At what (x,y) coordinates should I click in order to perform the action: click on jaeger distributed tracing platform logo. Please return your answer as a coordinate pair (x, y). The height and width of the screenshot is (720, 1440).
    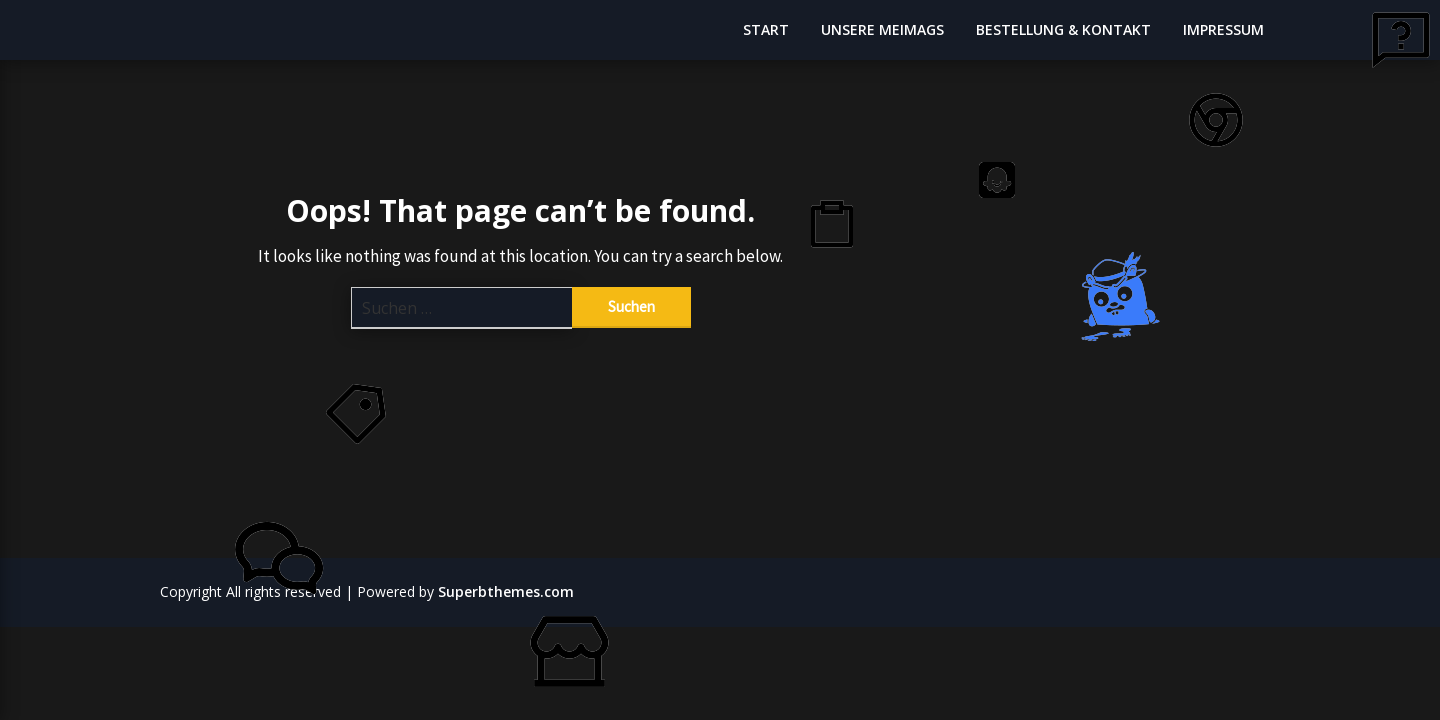
    Looking at the image, I should click on (1120, 296).